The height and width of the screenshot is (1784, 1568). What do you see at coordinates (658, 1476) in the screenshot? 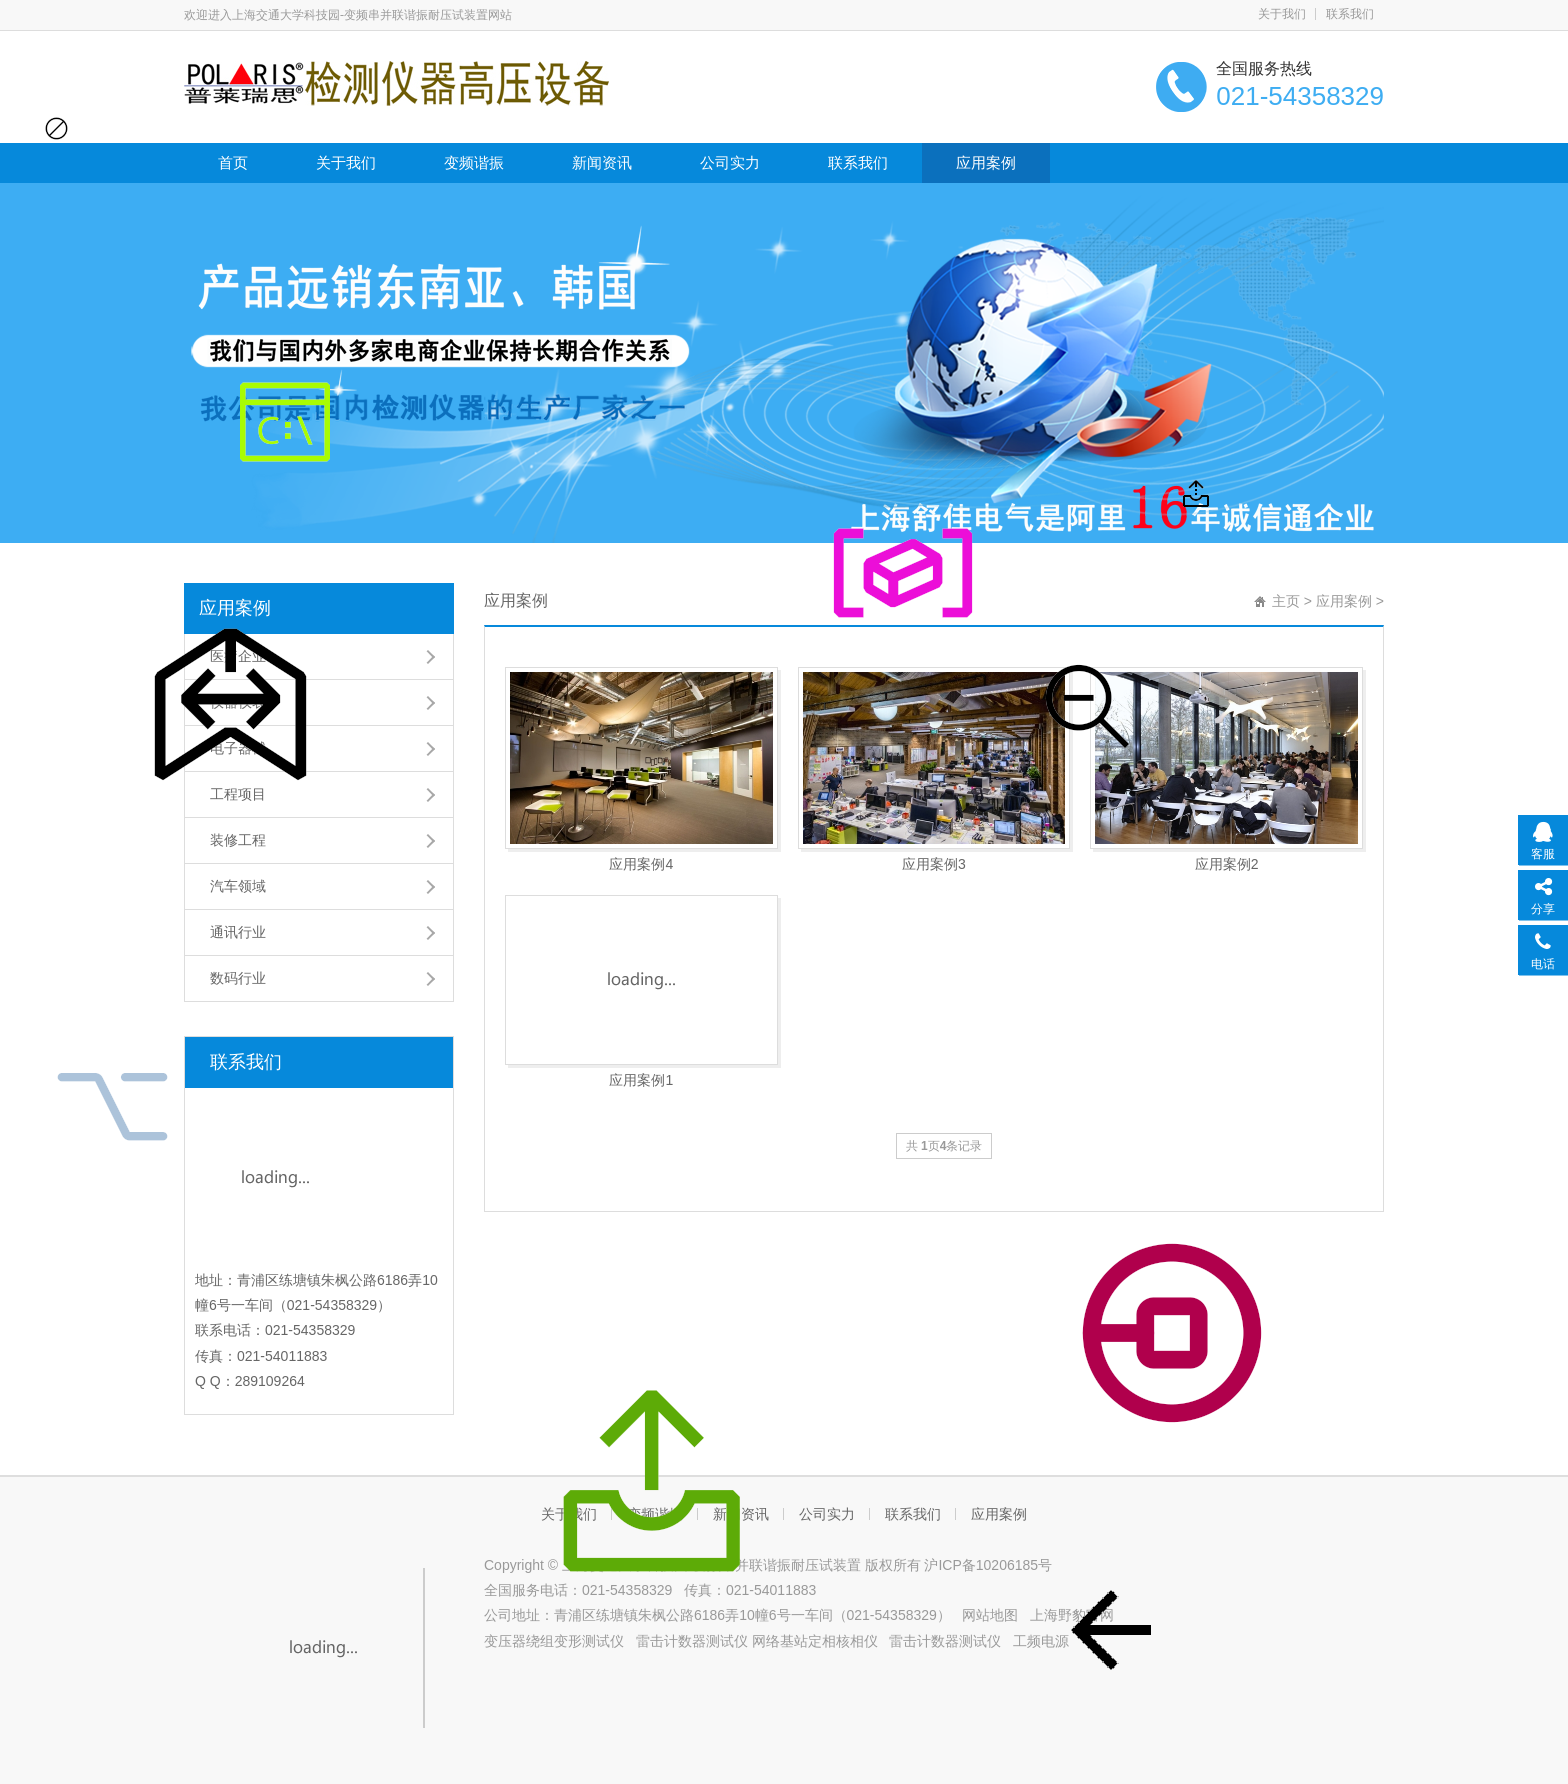
I see `pop changes from git stash` at bounding box center [658, 1476].